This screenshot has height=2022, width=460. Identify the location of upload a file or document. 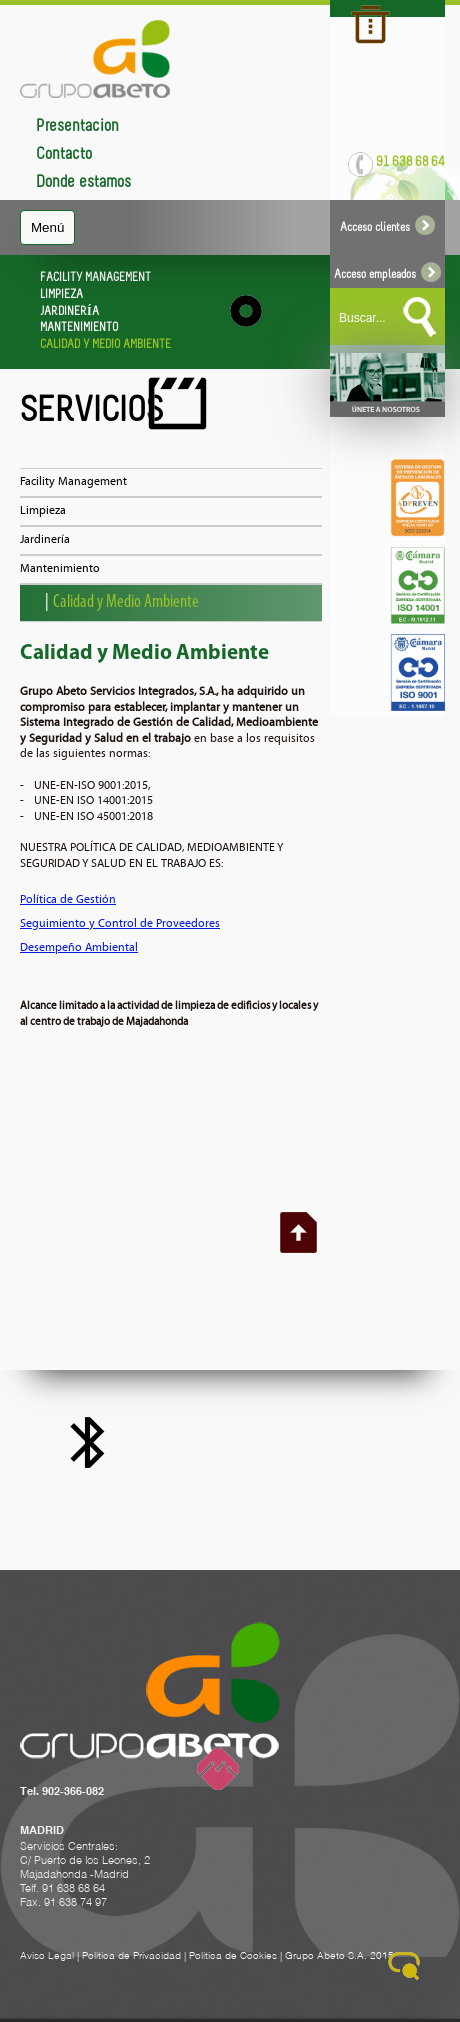
(298, 1232).